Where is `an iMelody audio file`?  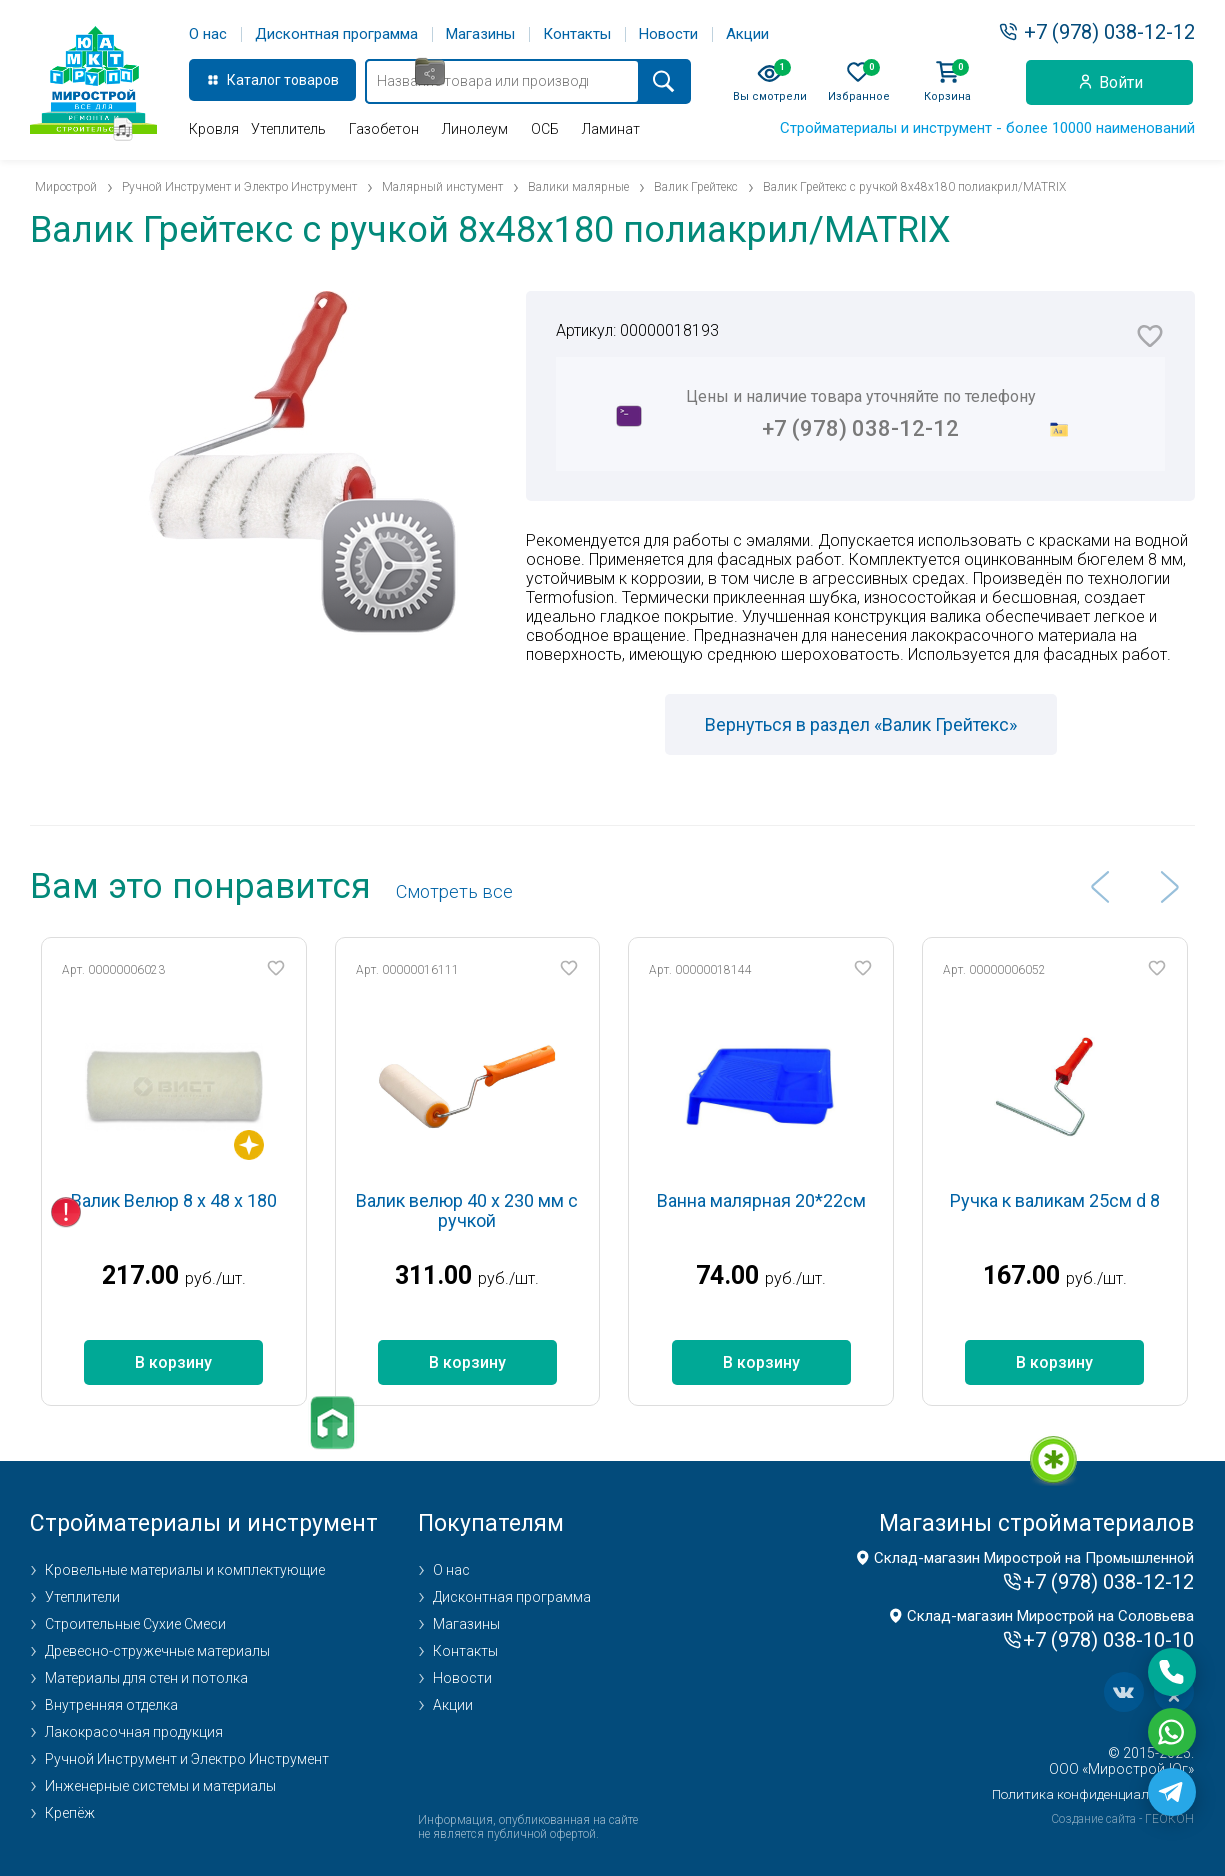
an iMelody audio file is located at coordinates (123, 129).